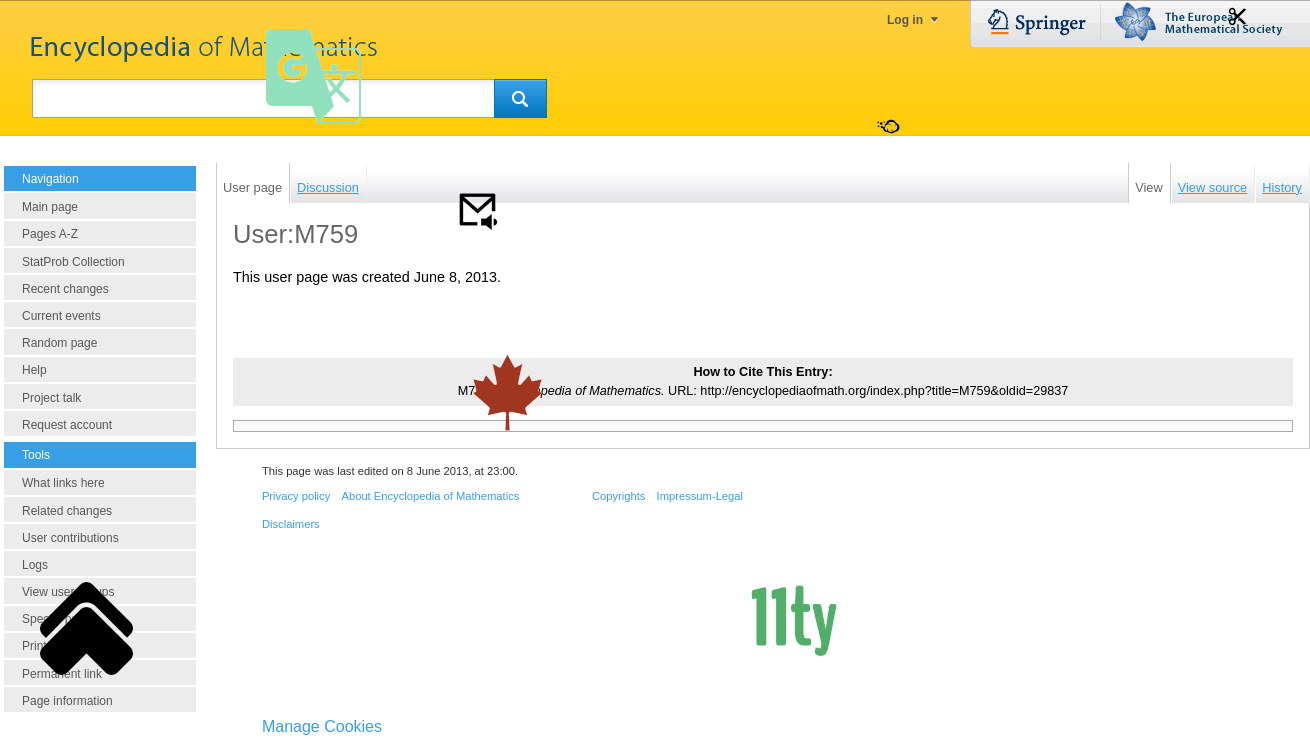  I want to click on manage email notification sounds, so click(477, 209).